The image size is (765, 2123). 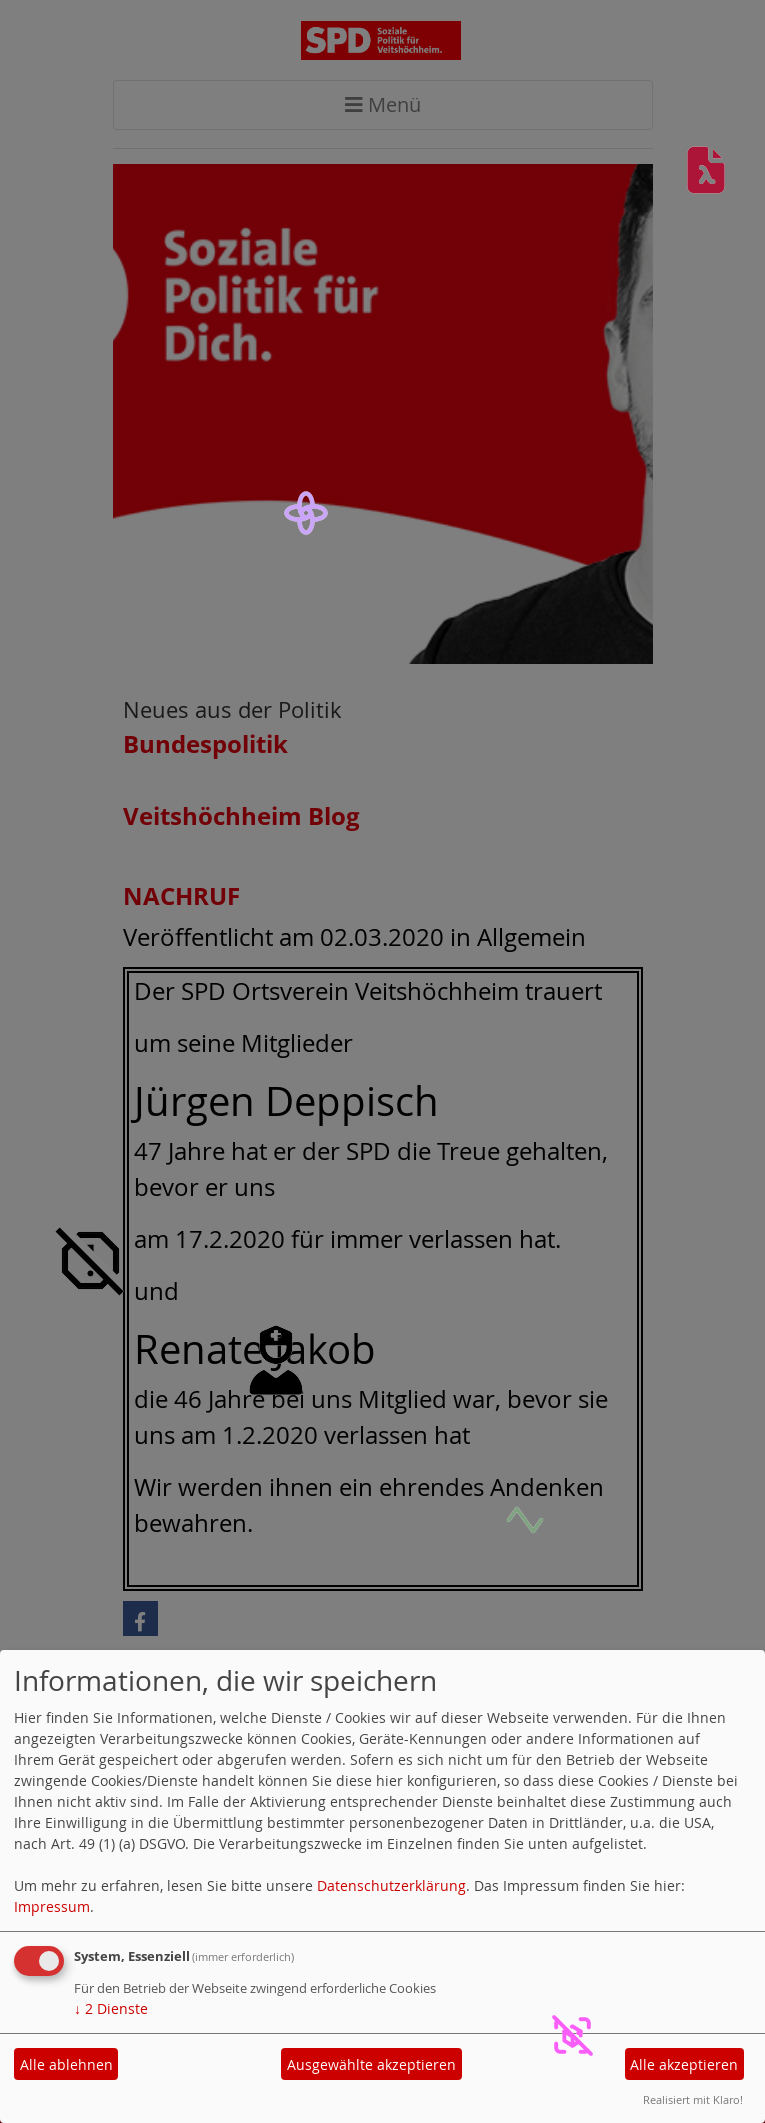 What do you see at coordinates (276, 1362) in the screenshot?
I see `access healthcare or nursing services` at bounding box center [276, 1362].